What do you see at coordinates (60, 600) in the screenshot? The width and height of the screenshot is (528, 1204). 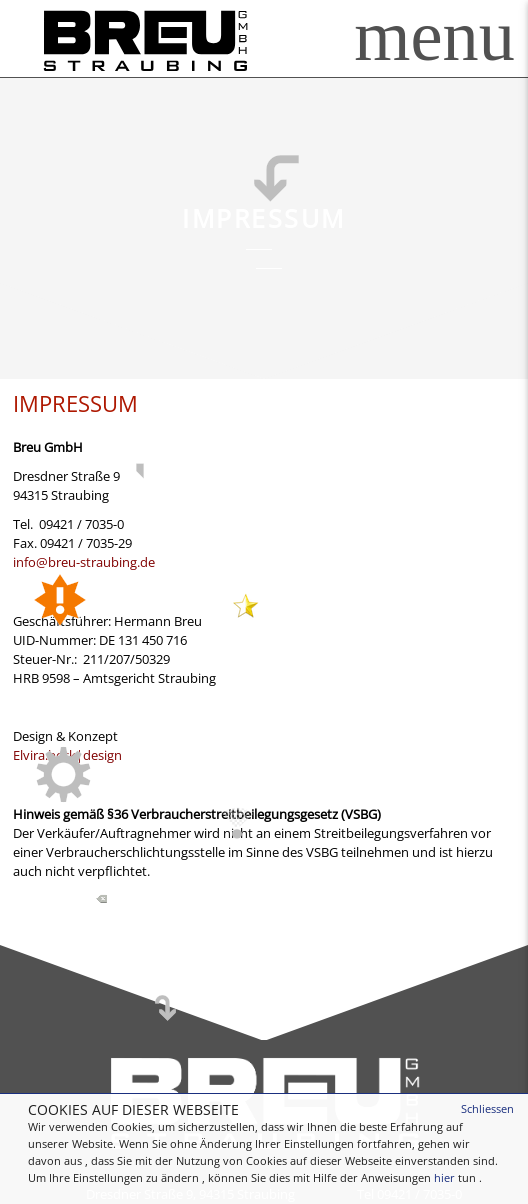 I see `indicates a critical software update is available` at bounding box center [60, 600].